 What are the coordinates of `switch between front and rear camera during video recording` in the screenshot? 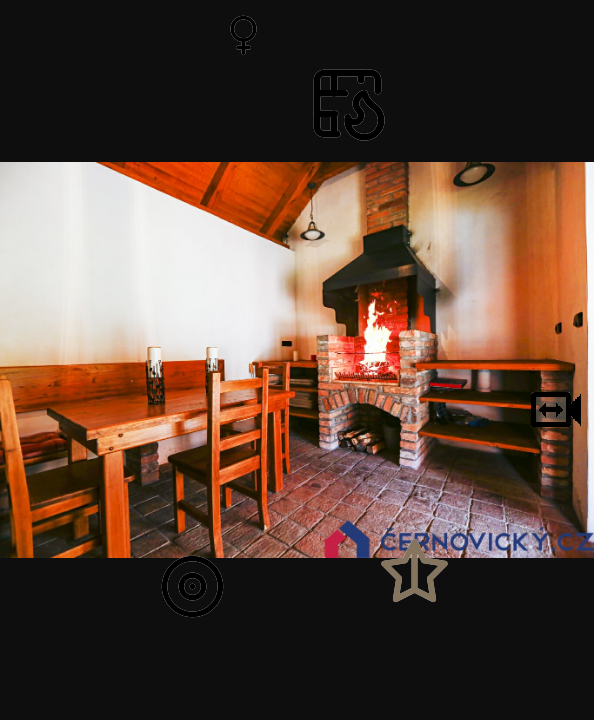 It's located at (556, 410).